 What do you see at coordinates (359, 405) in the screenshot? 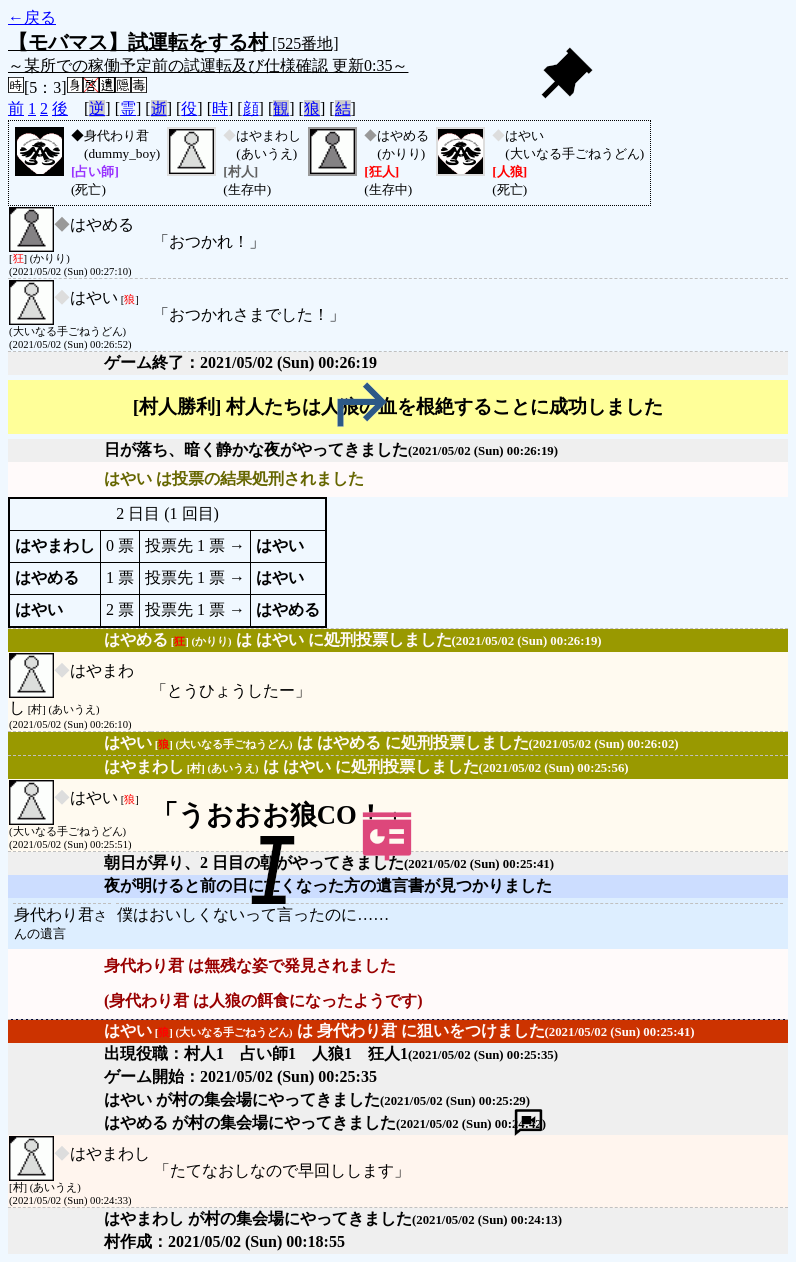
I see `forward or share content` at bounding box center [359, 405].